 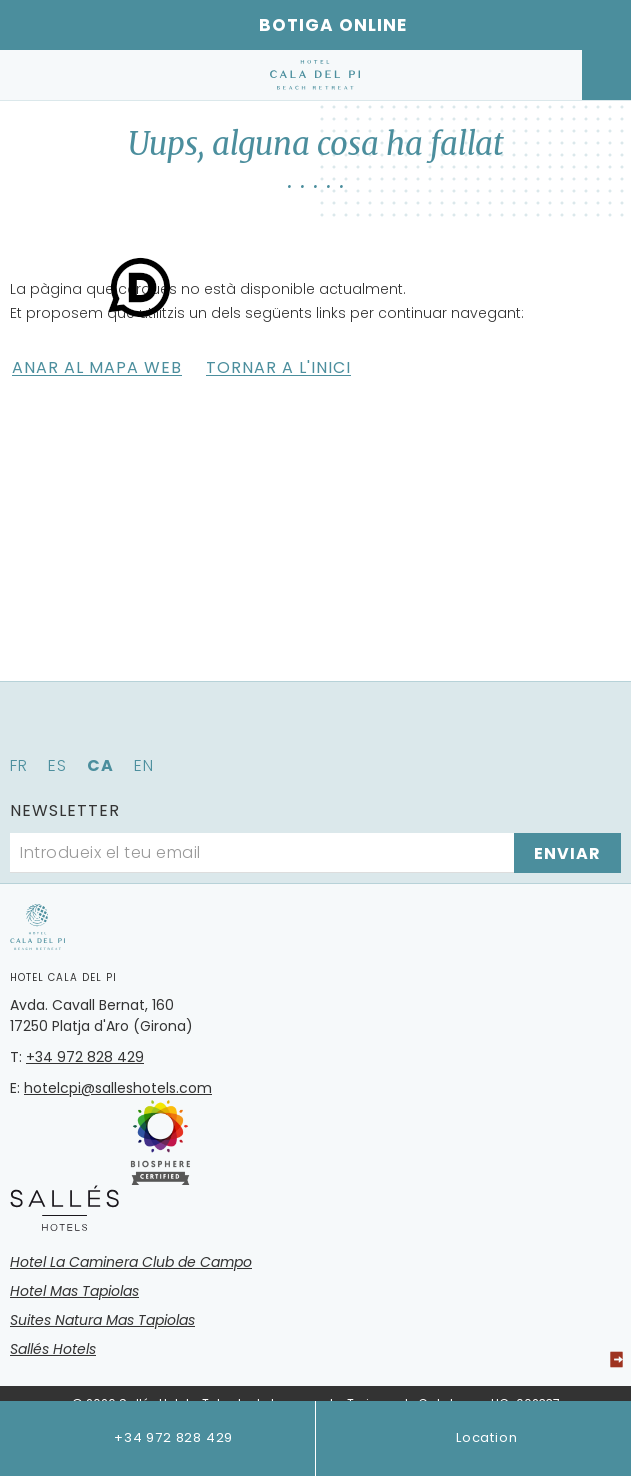 What do you see at coordinates (140, 287) in the screenshot?
I see `open Disqus comments section` at bounding box center [140, 287].